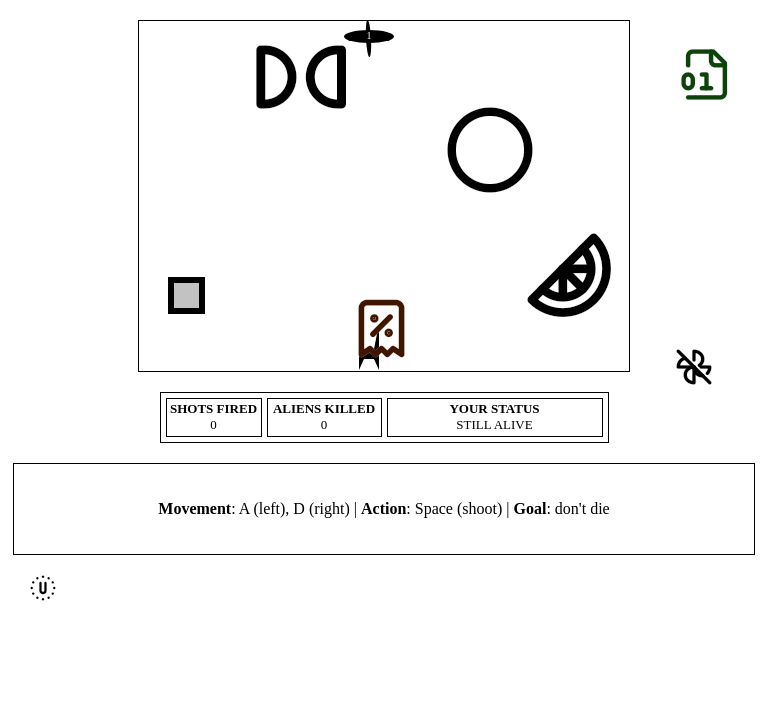 This screenshot has width=768, height=720. I want to click on stop media playback, so click(186, 295).